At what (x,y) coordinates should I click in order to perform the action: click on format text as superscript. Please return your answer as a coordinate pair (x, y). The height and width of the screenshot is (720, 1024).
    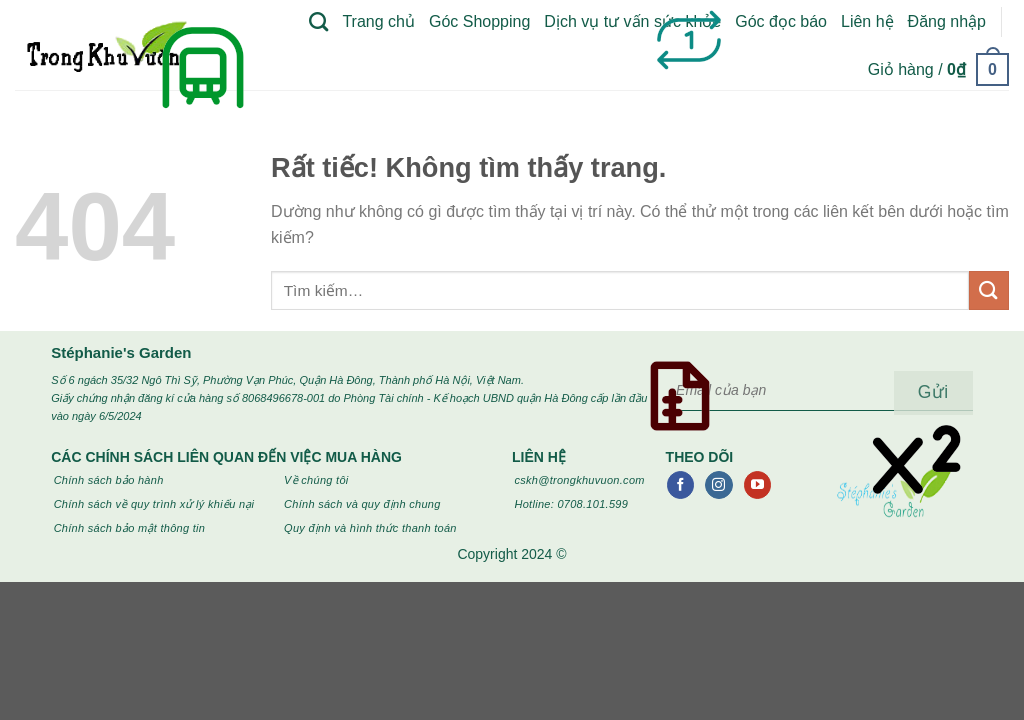
    Looking at the image, I should click on (912, 461).